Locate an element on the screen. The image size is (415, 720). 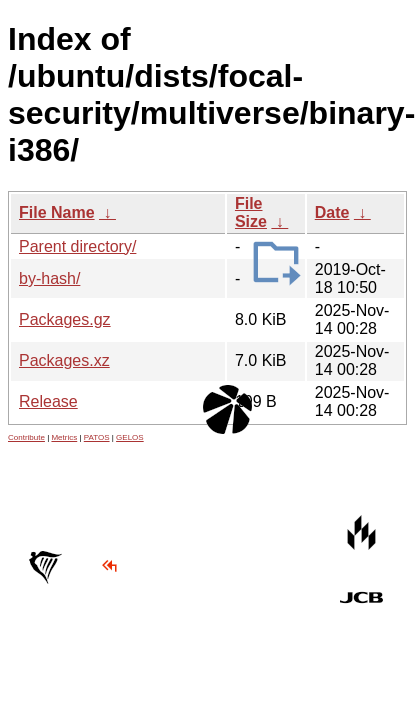
share a folder with others is located at coordinates (276, 262).